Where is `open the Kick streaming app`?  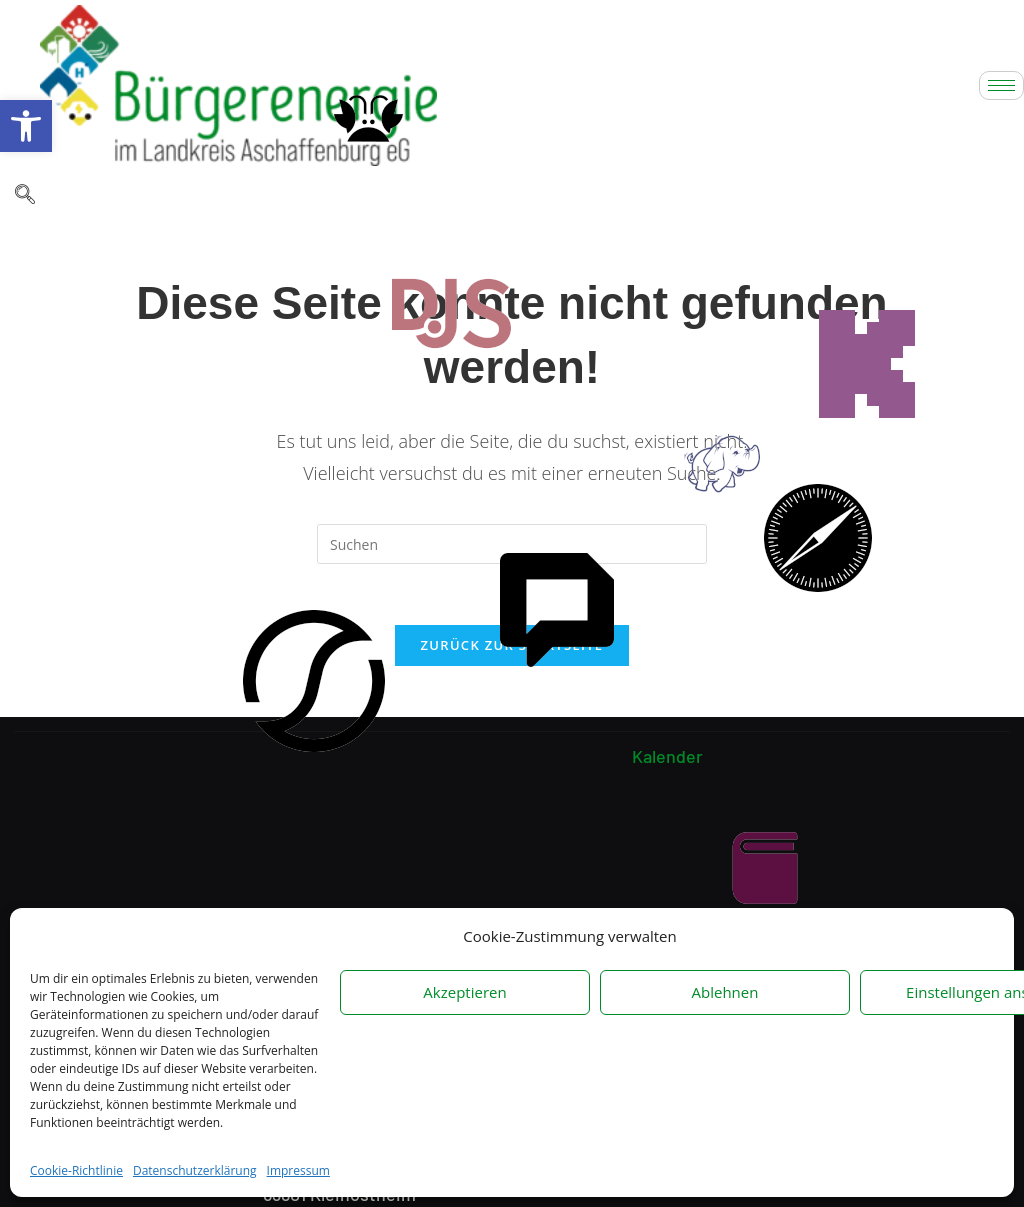
open the Kick streaming app is located at coordinates (867, 364).